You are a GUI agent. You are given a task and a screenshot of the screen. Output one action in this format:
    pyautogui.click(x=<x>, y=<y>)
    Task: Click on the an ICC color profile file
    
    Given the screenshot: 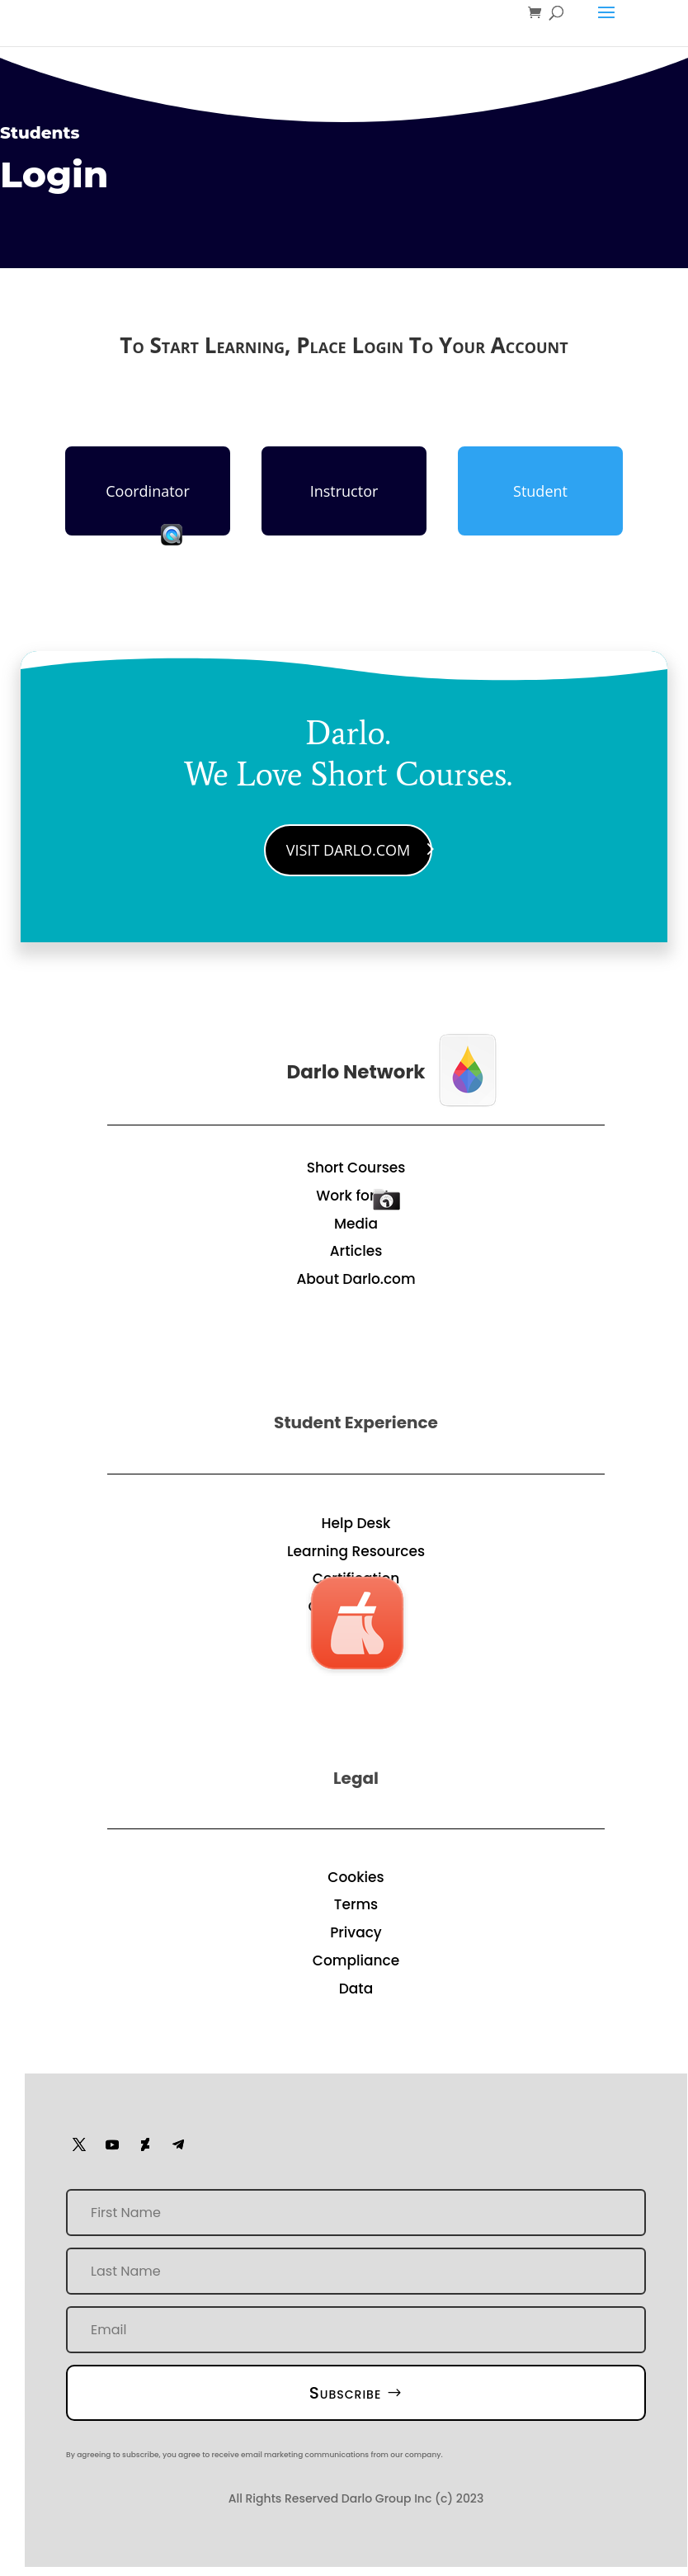 What is the action you would take?
    pyautogui.click(x=468, y=1070)
    